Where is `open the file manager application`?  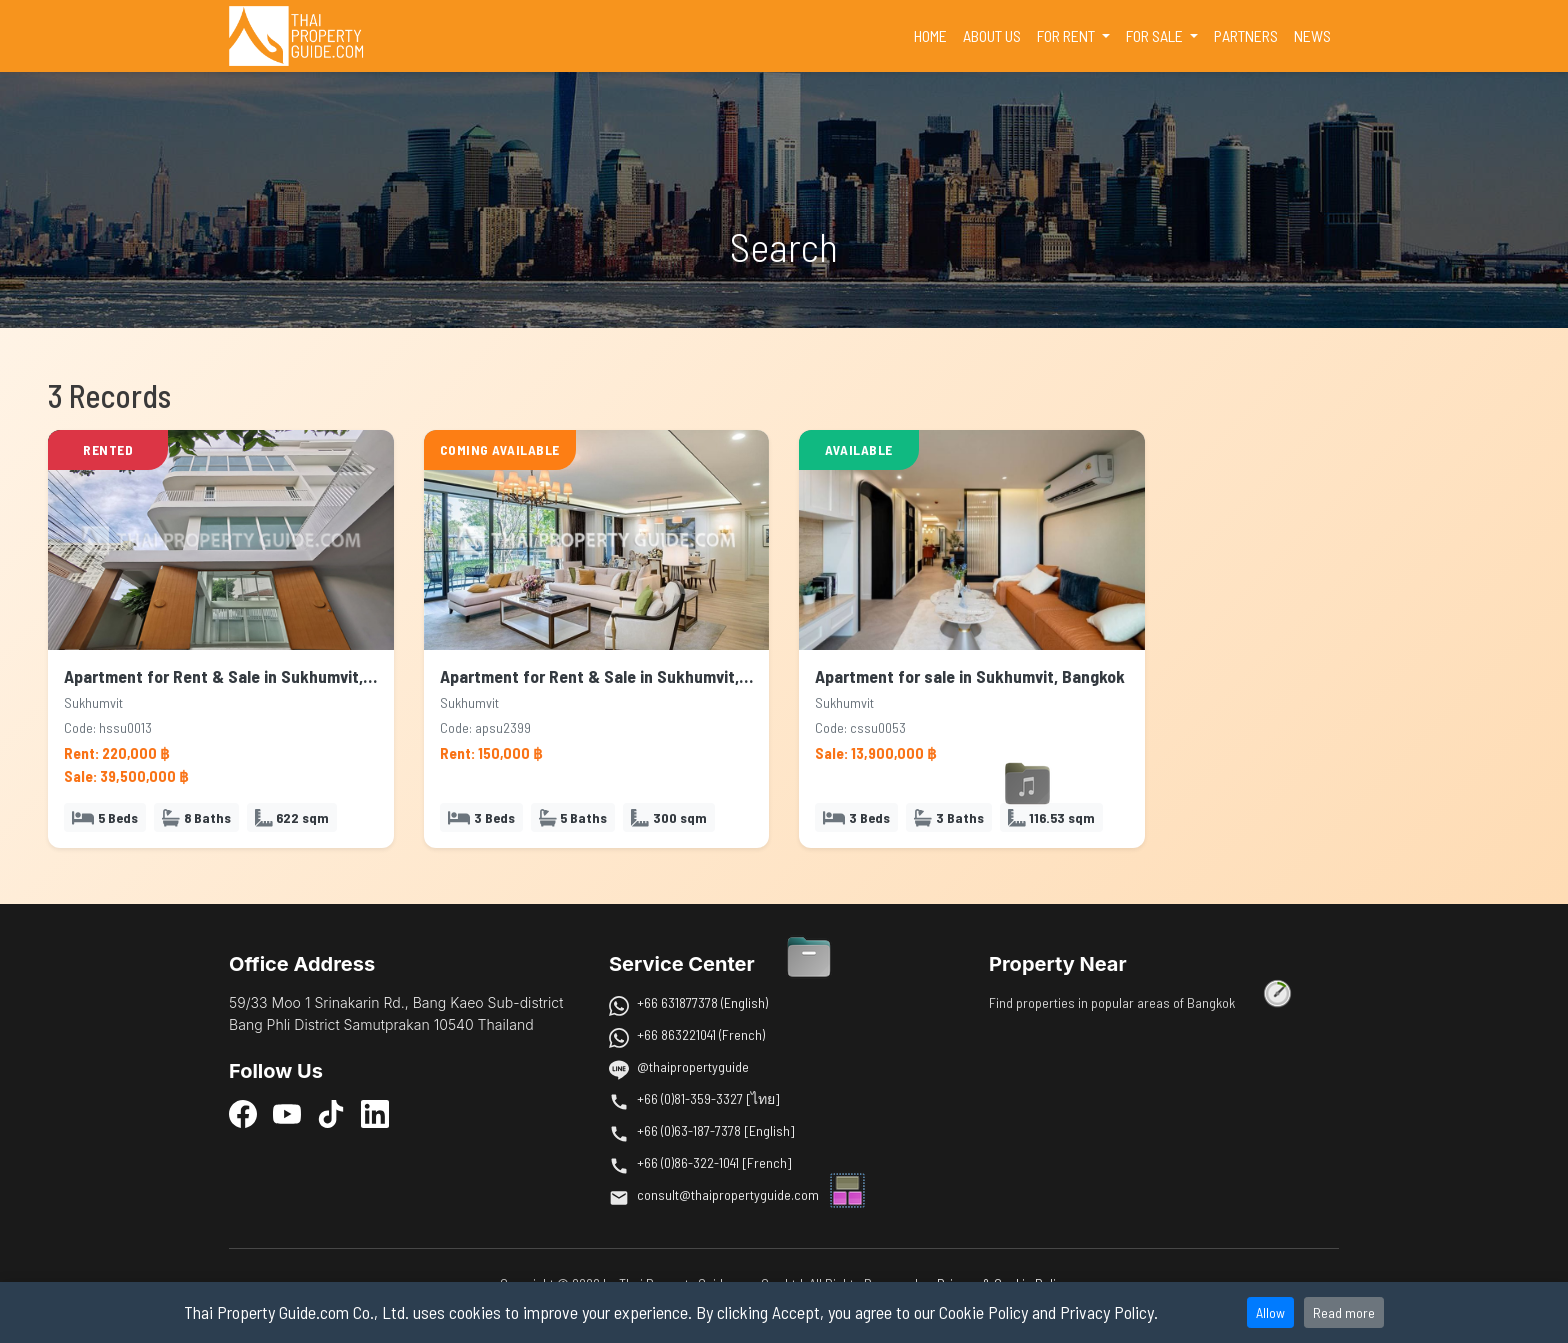 open the file manager application is located at coordinates (809, 957).